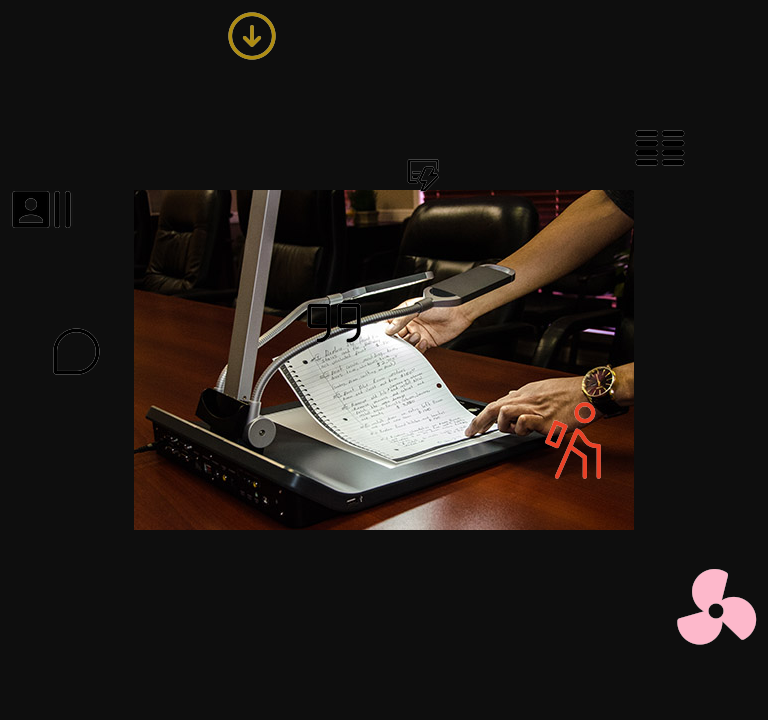  Describe the element at coordinates (716, 611) in the screenshot. I see `adjust fan or ventilation settings` at that location.